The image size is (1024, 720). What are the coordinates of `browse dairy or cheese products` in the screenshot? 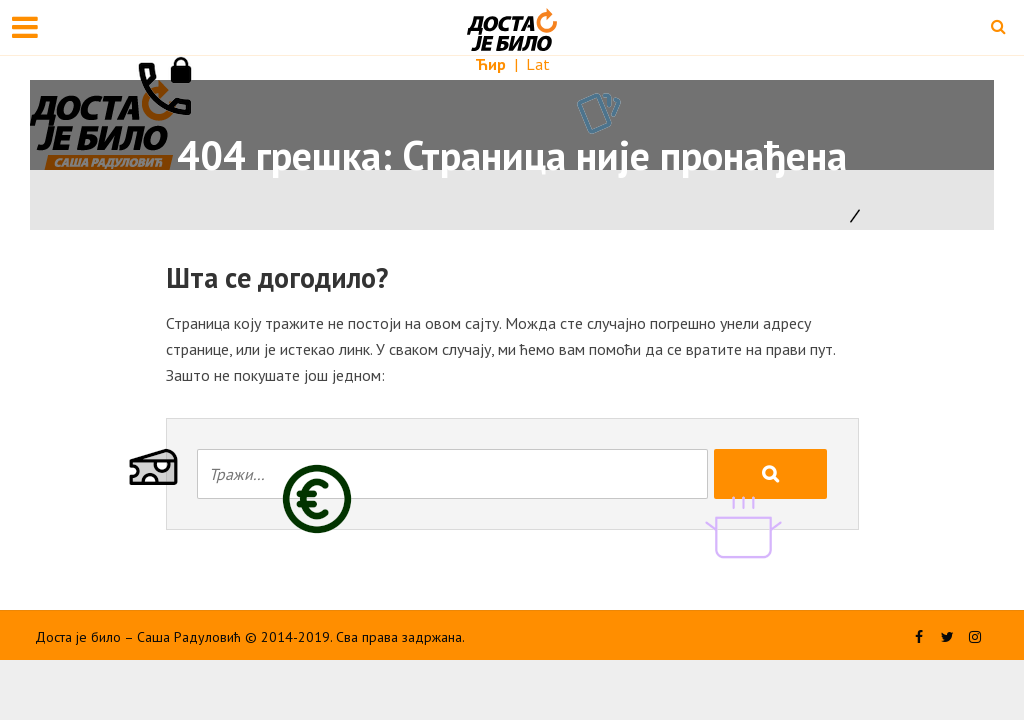 It's located at (153, 469).